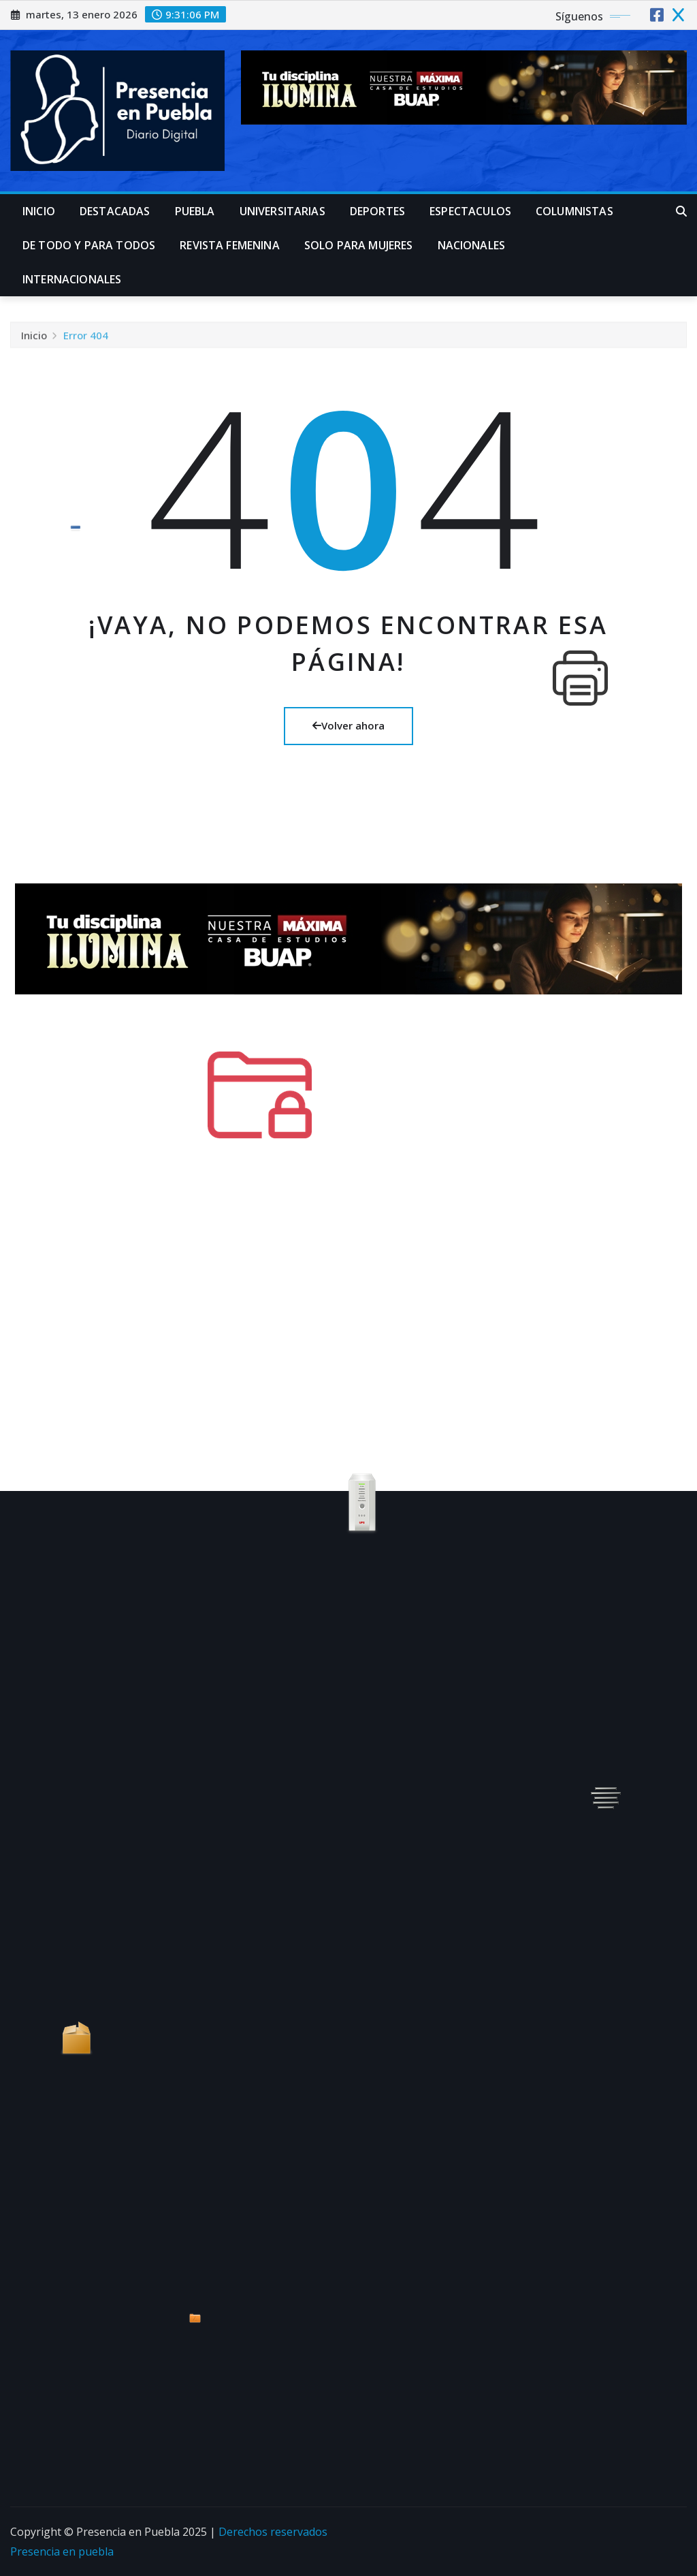 This screenshot has height=2576, width=697. Describe the element at coordinates (76, 2039) in the screenshot. I see `generic package or archive file type` at that location.